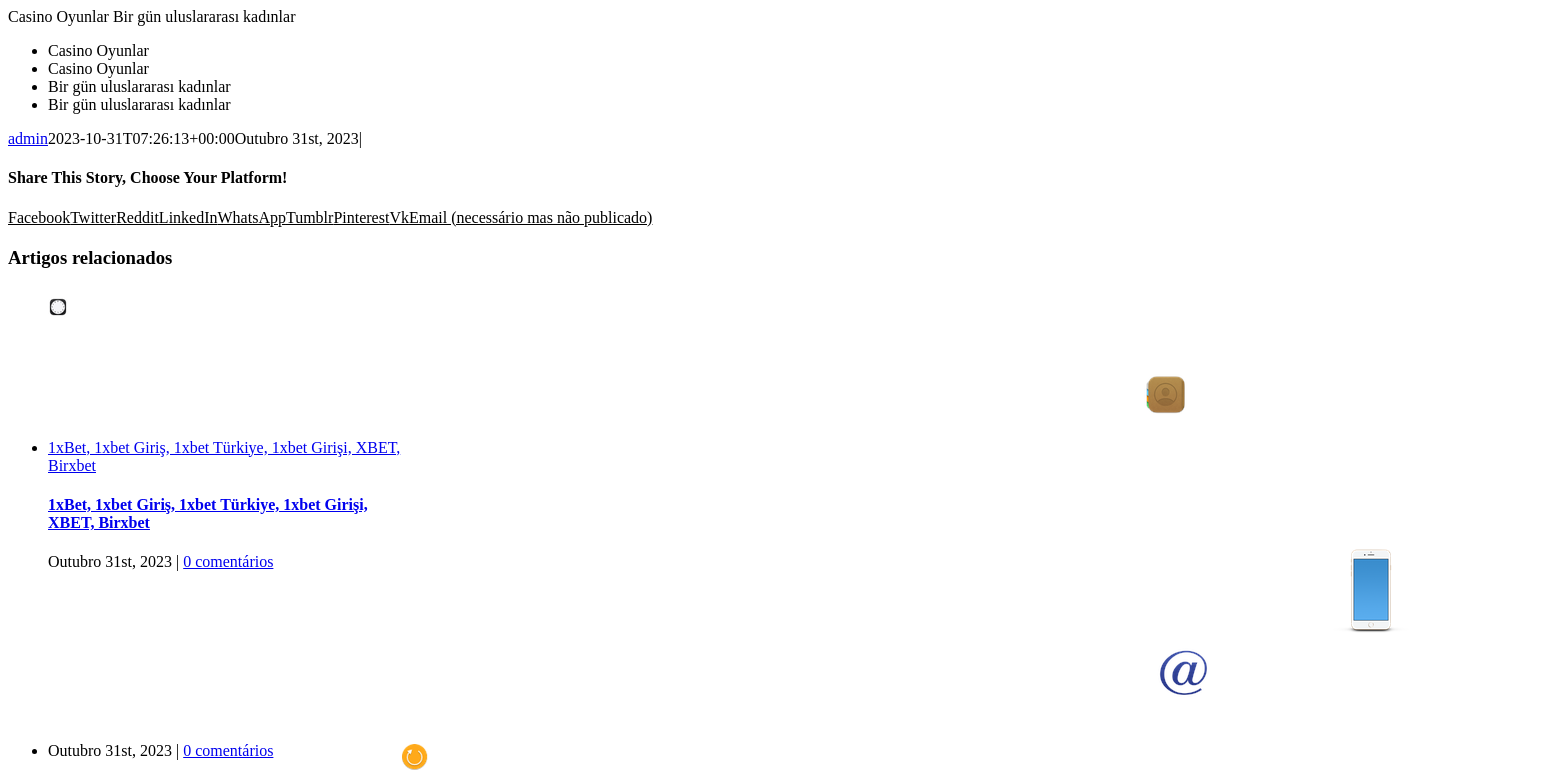  I want to click on open an internet location or web shortcut, so click(1183, 672).